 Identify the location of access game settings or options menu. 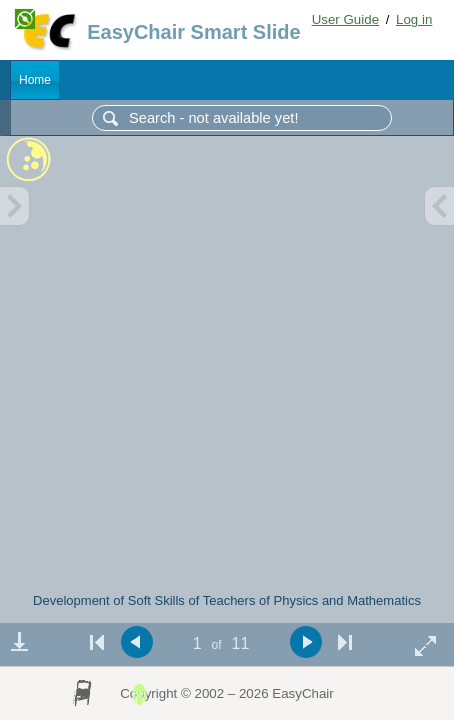
(25, 19).